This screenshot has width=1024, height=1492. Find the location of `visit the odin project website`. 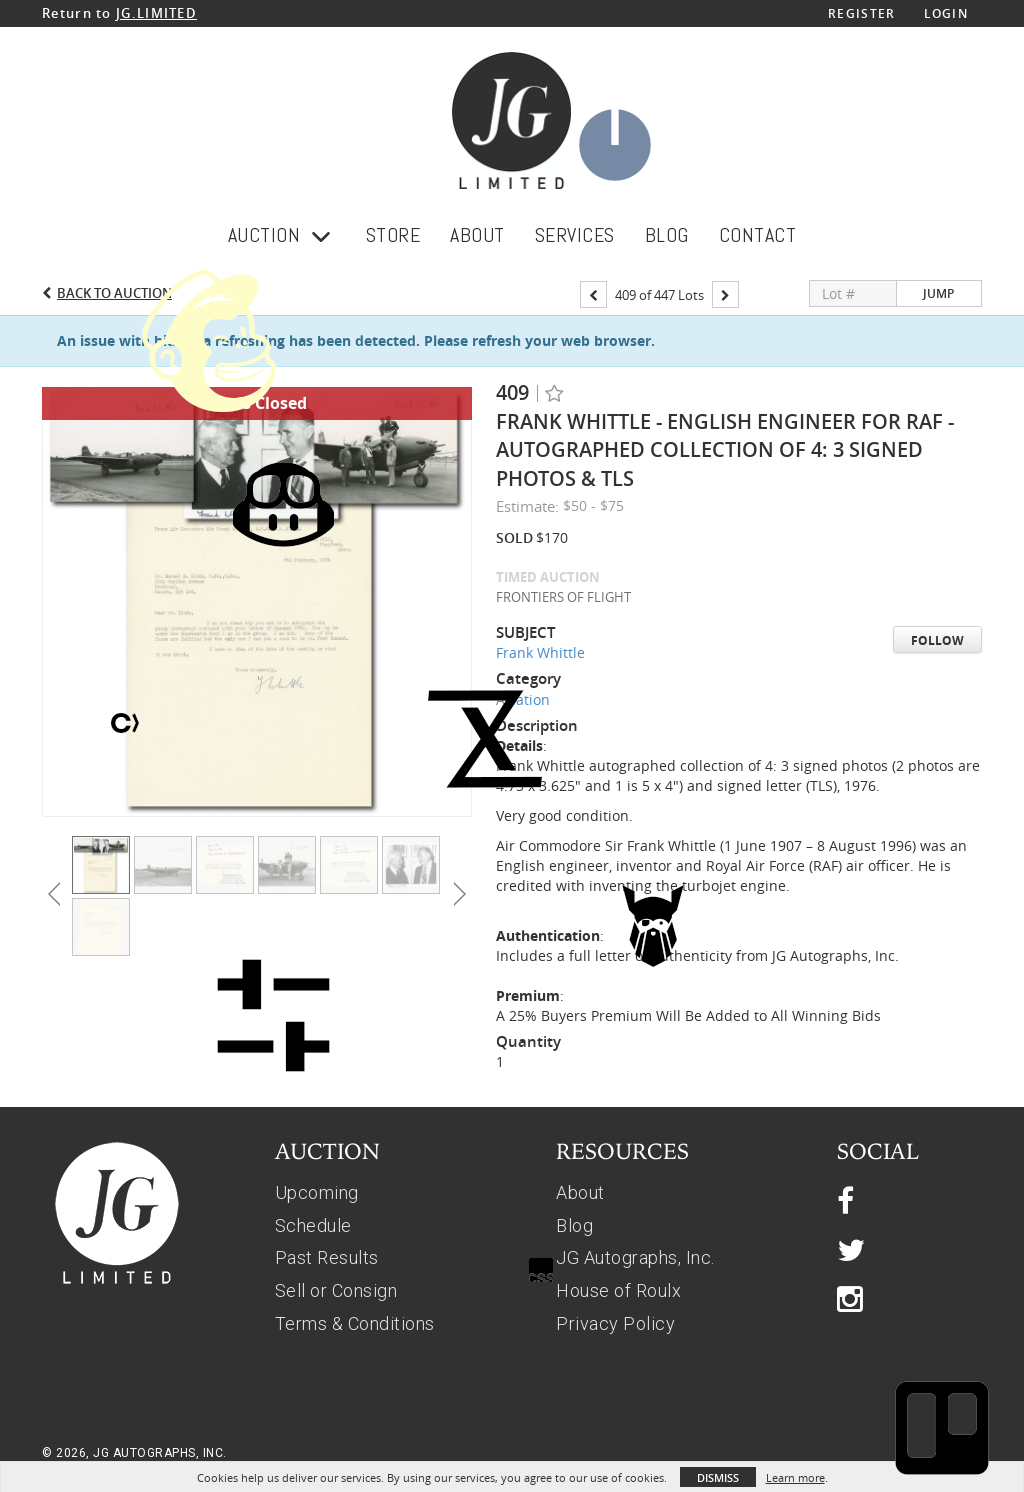

visit the odin project website is located at coordinates (653, 926).